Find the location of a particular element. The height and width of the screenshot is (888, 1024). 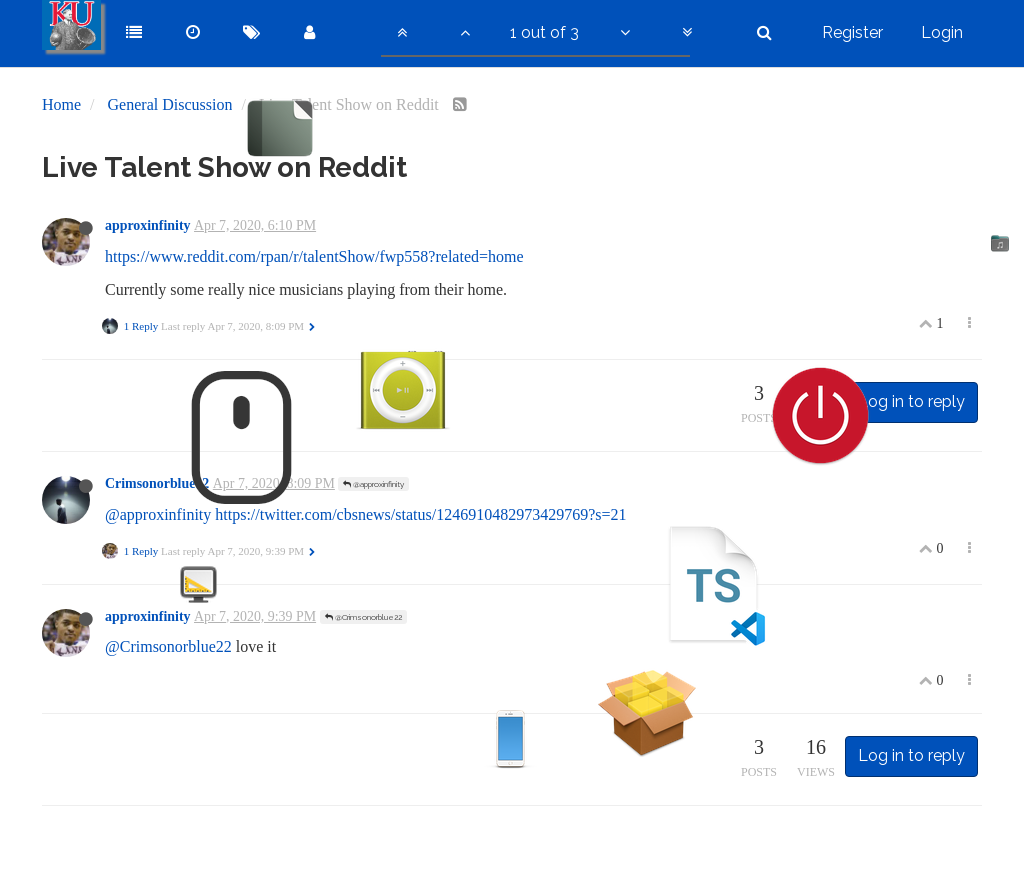

change desktop wallpaper is located at coordinates (280, 126).